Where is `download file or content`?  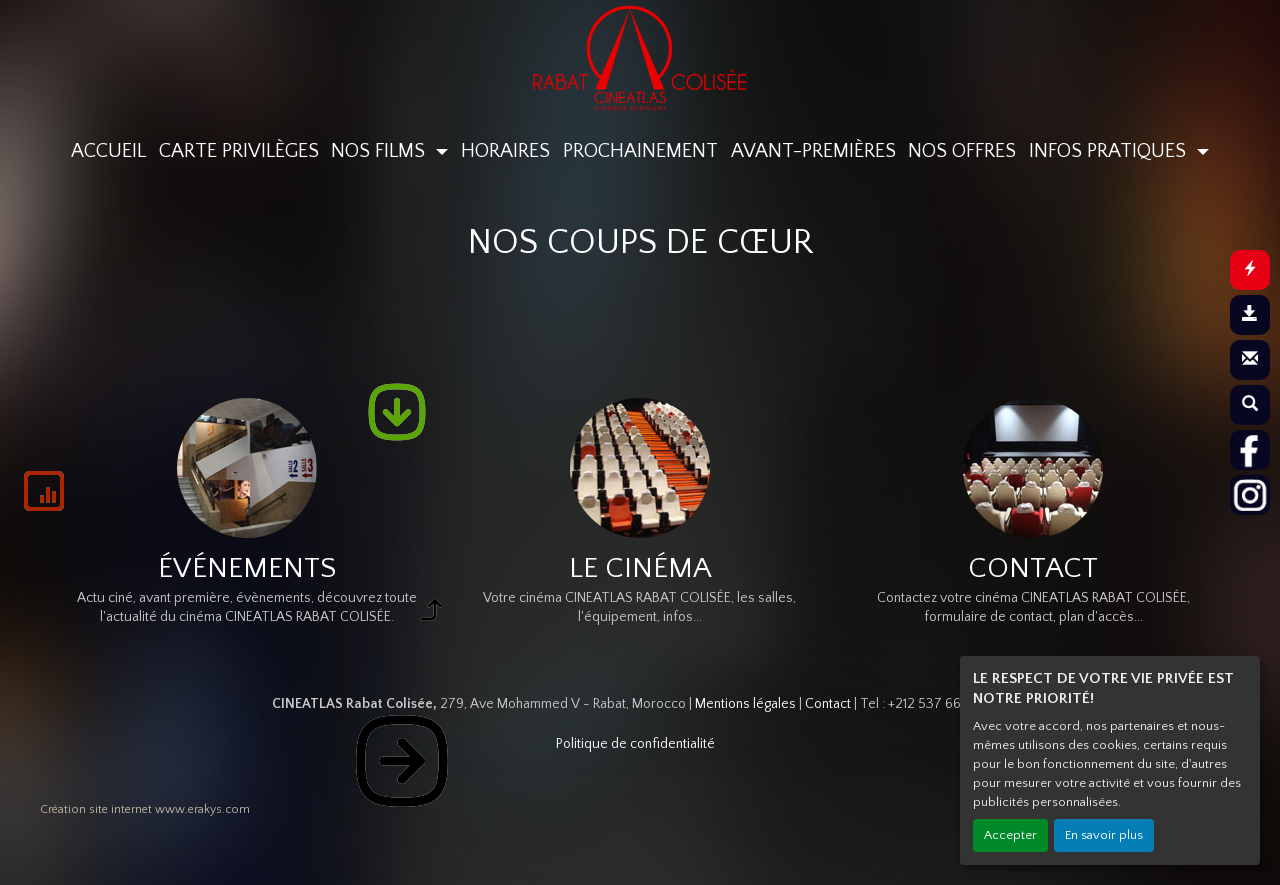 download file or content is located at coordinates (397, 412).